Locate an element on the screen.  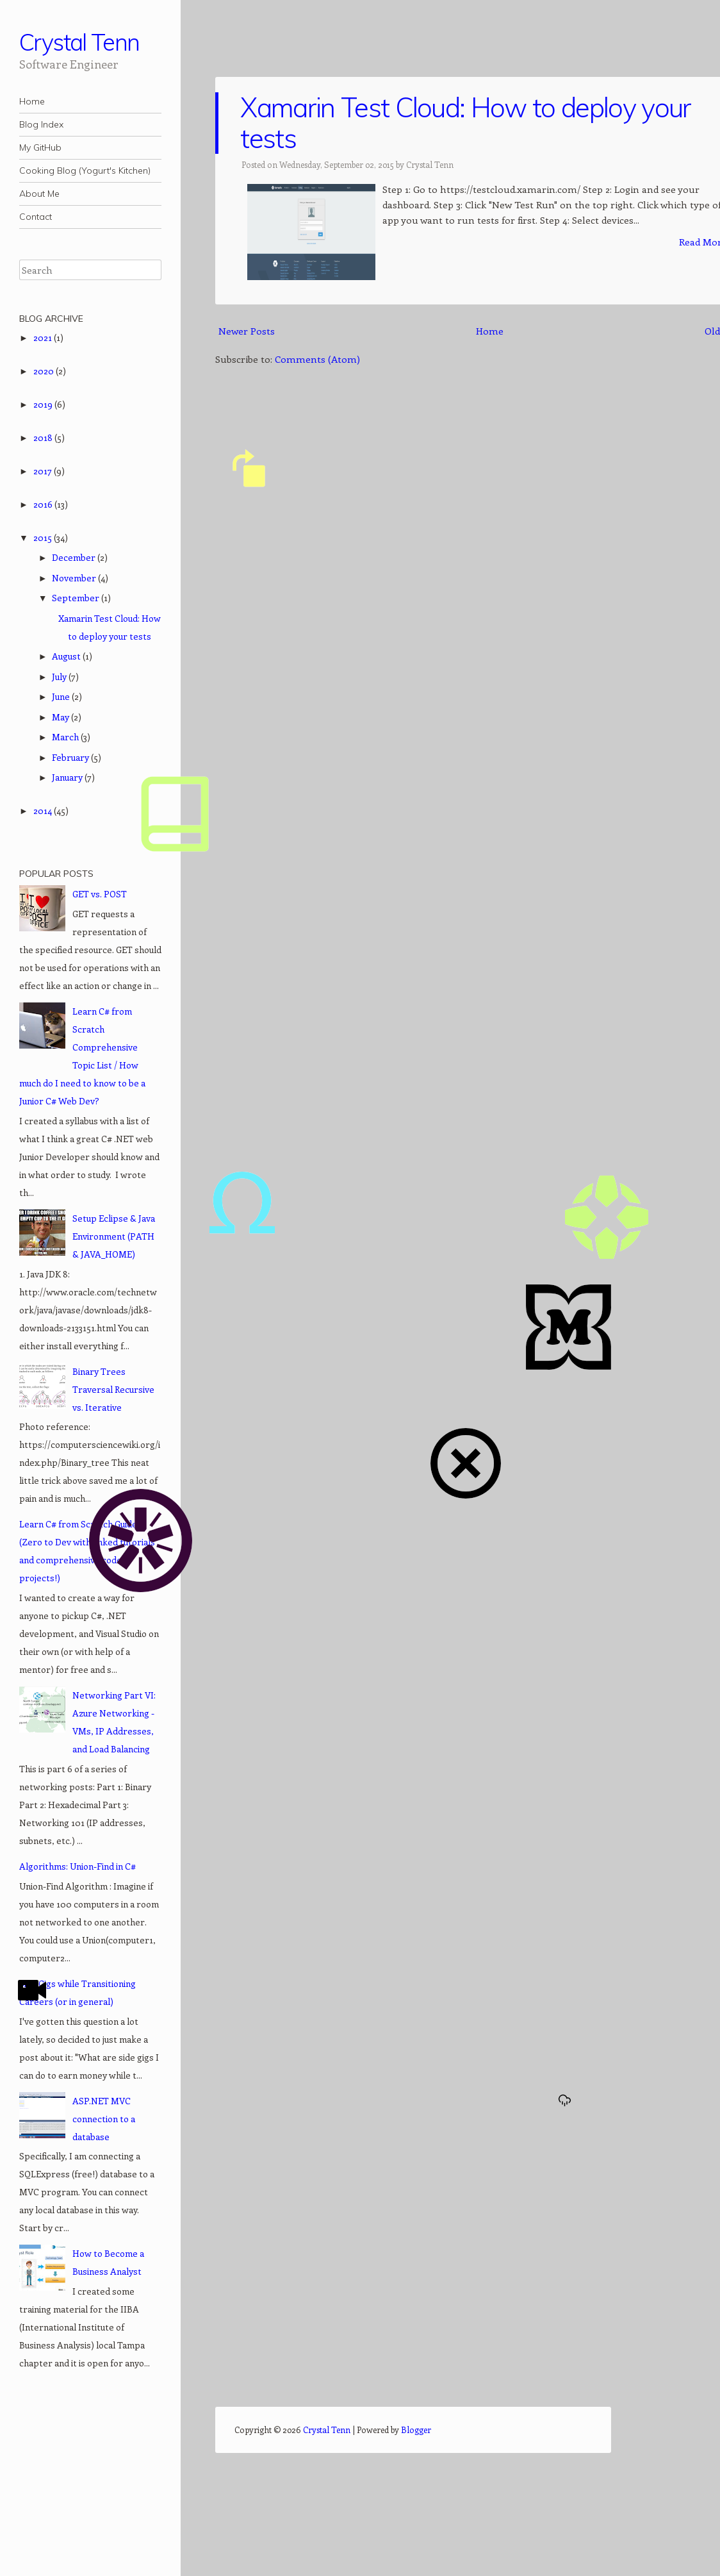
visit the IGN gaming news and reviews website is located at coordinates (607, 1217).